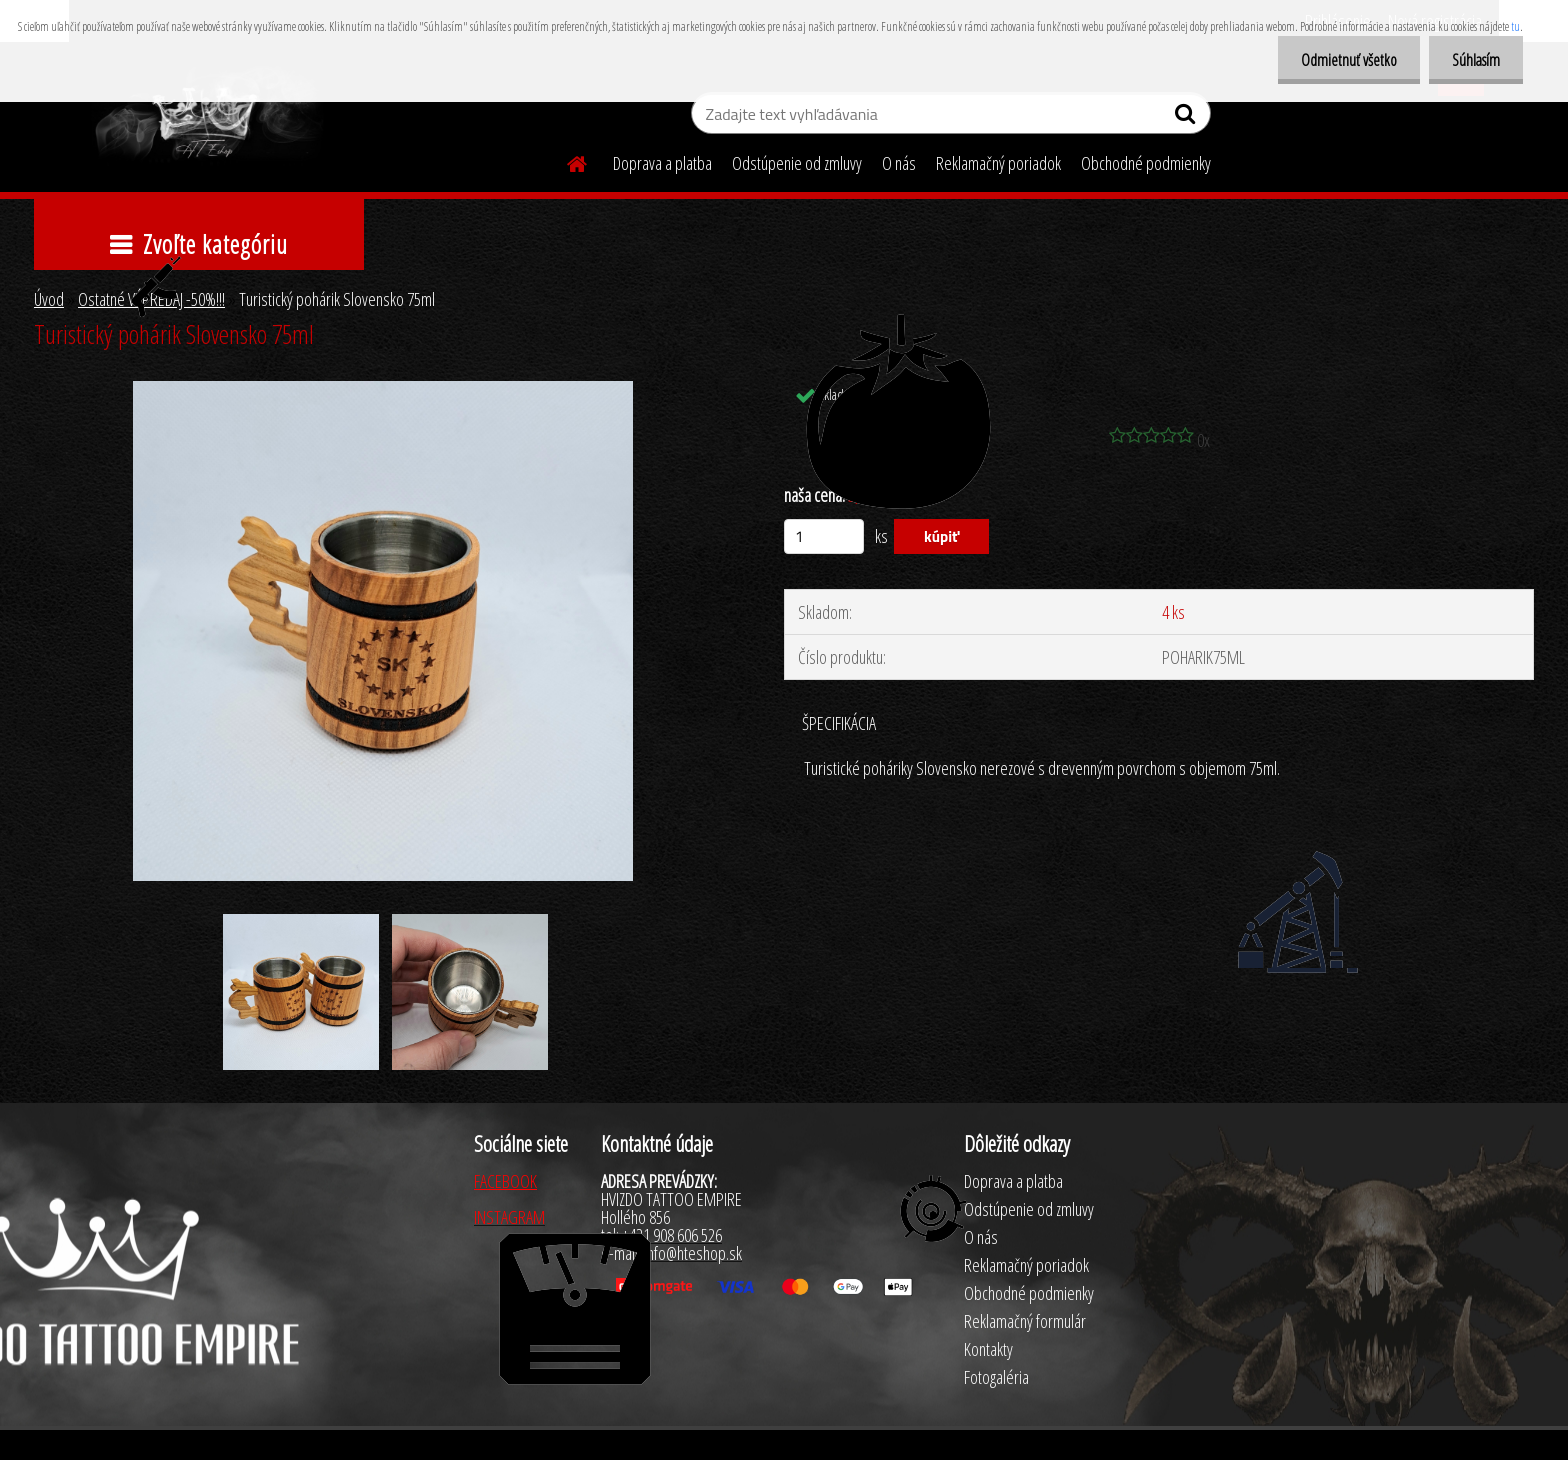  I want to click on access microscope or magnification tools, so click(933, 1208).